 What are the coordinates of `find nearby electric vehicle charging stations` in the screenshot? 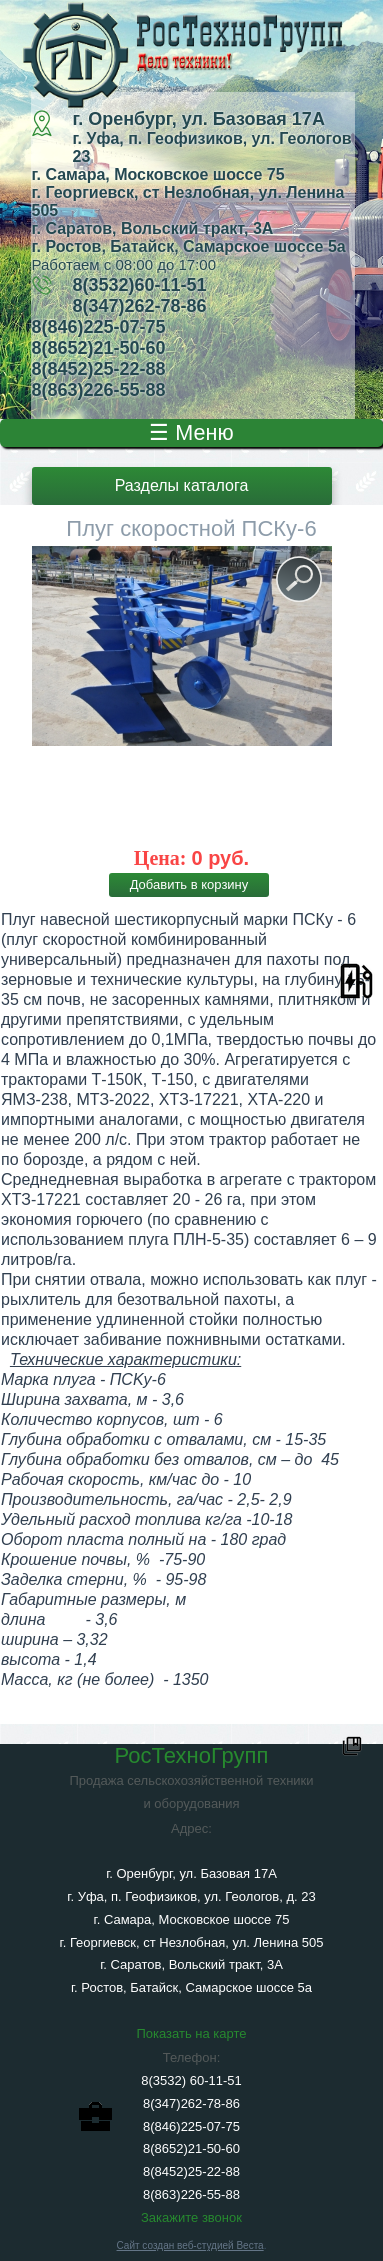 It's located at (356, 981).